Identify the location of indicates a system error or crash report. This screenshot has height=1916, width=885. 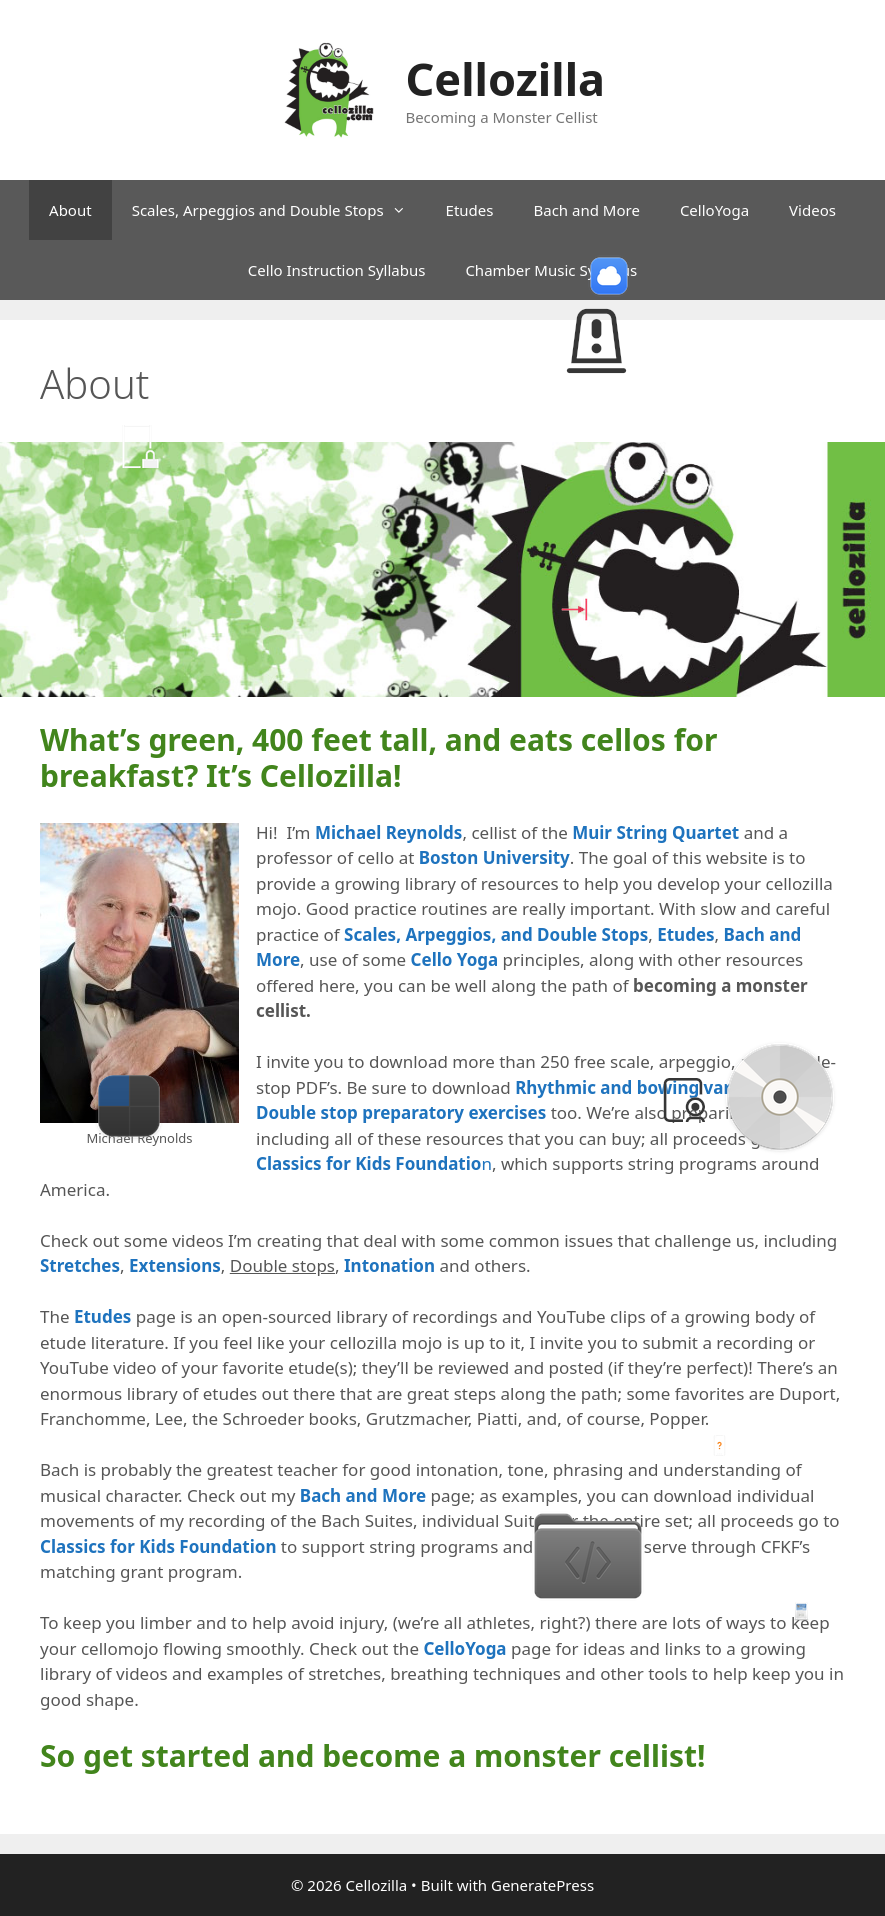
(596, 338).